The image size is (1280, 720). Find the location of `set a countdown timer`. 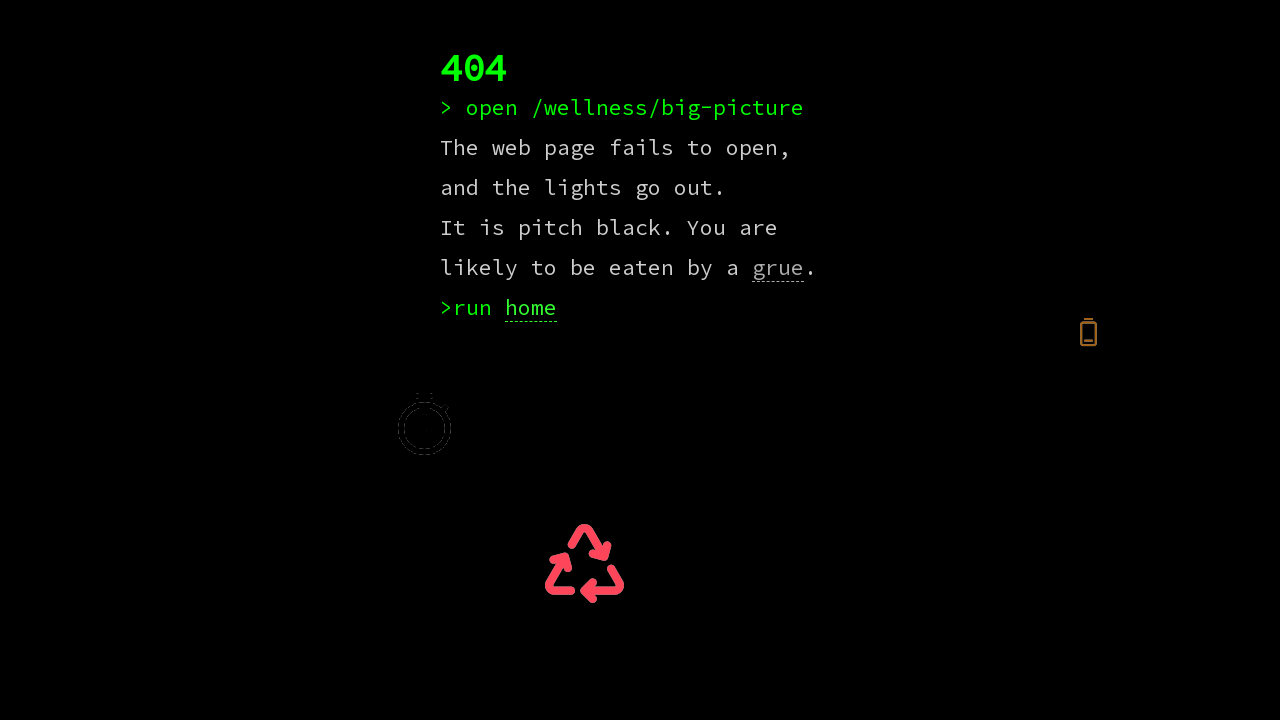

set a countdown timer is located at coordinates (424, 425).